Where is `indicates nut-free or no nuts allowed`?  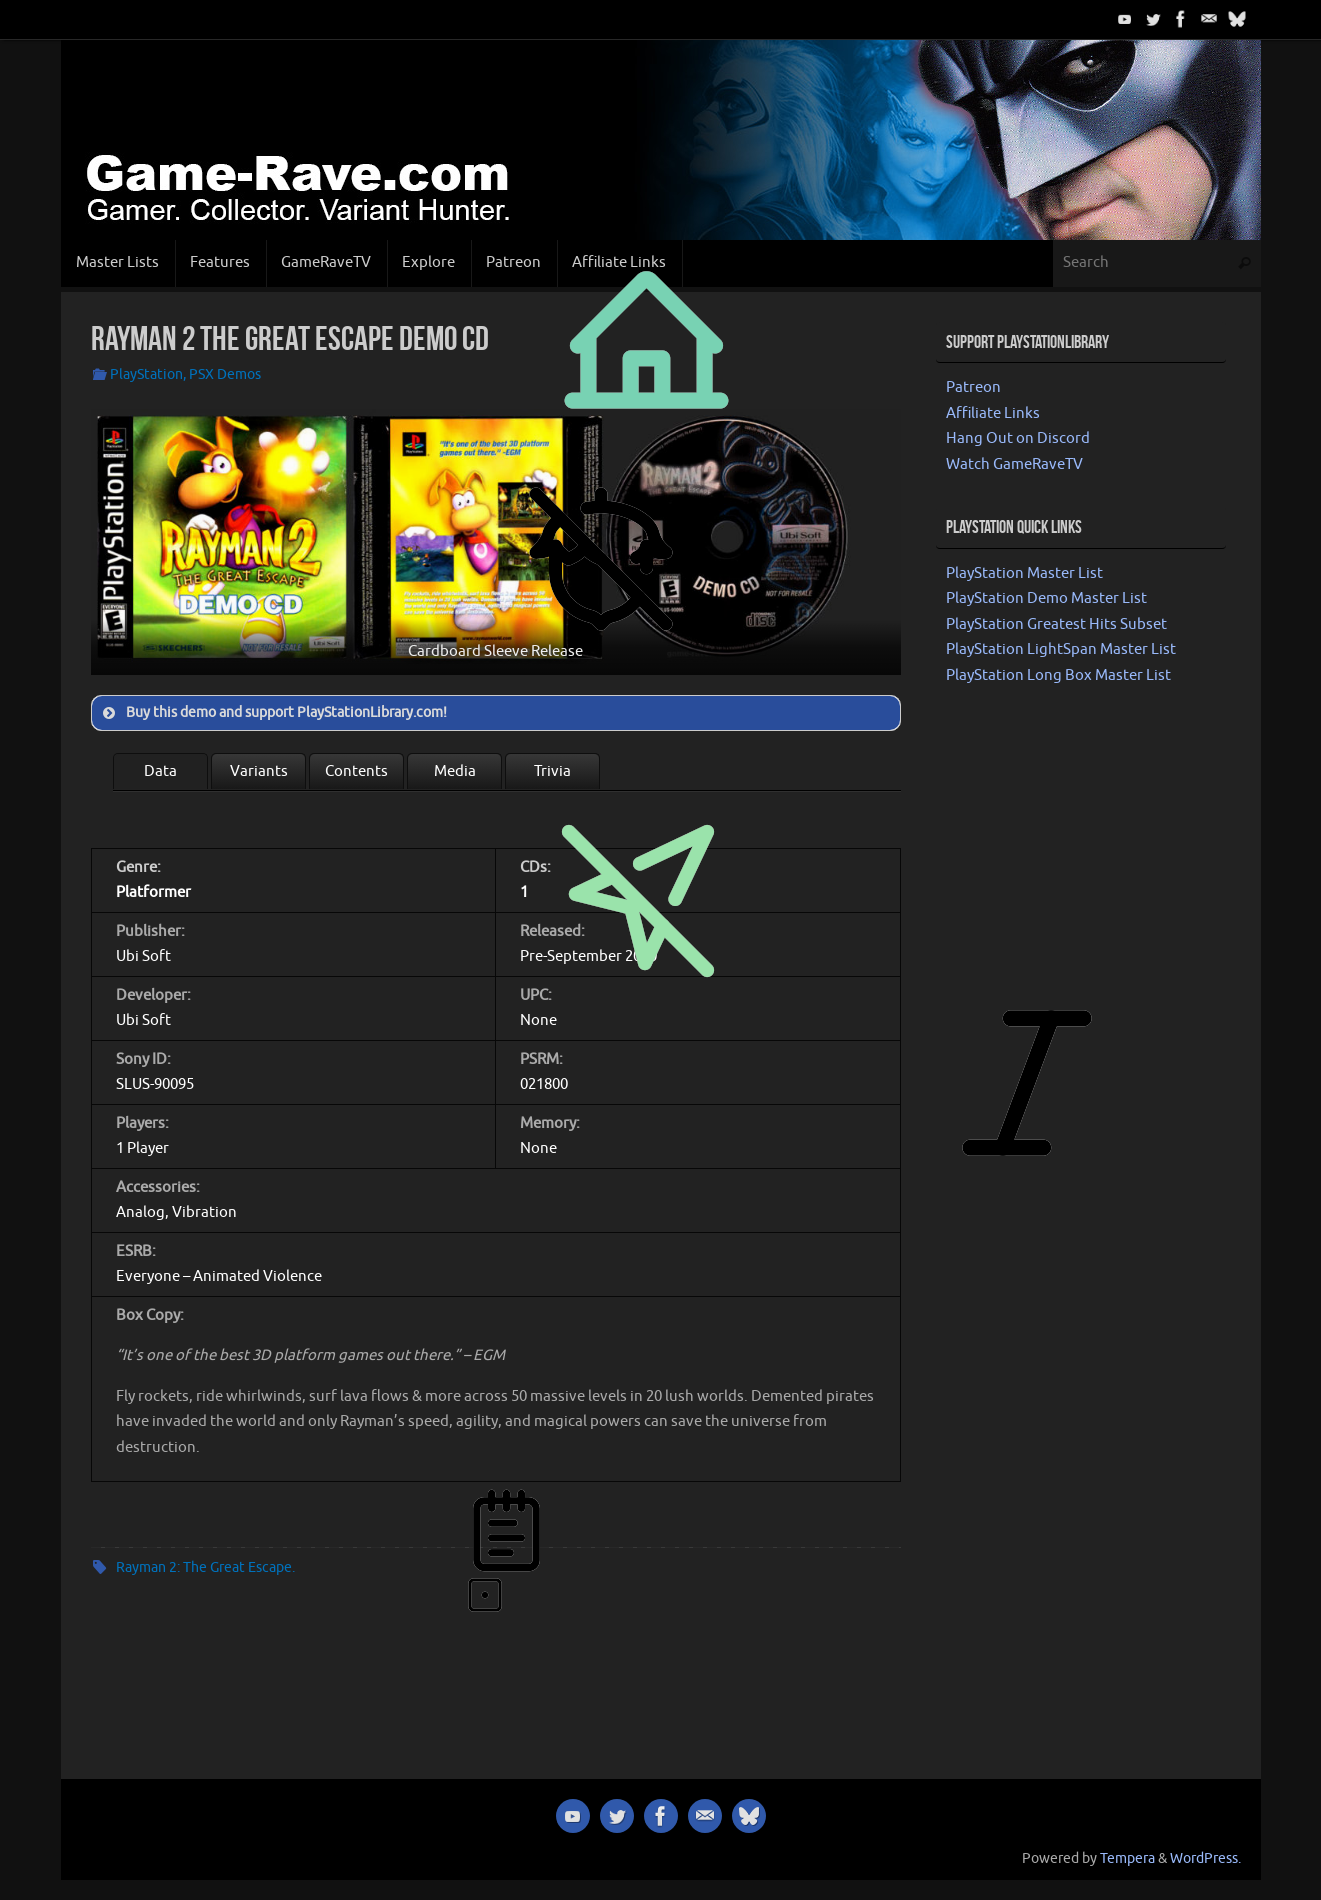
indicates nut-free or no nuts allowed is located at coordinates (601, 559).